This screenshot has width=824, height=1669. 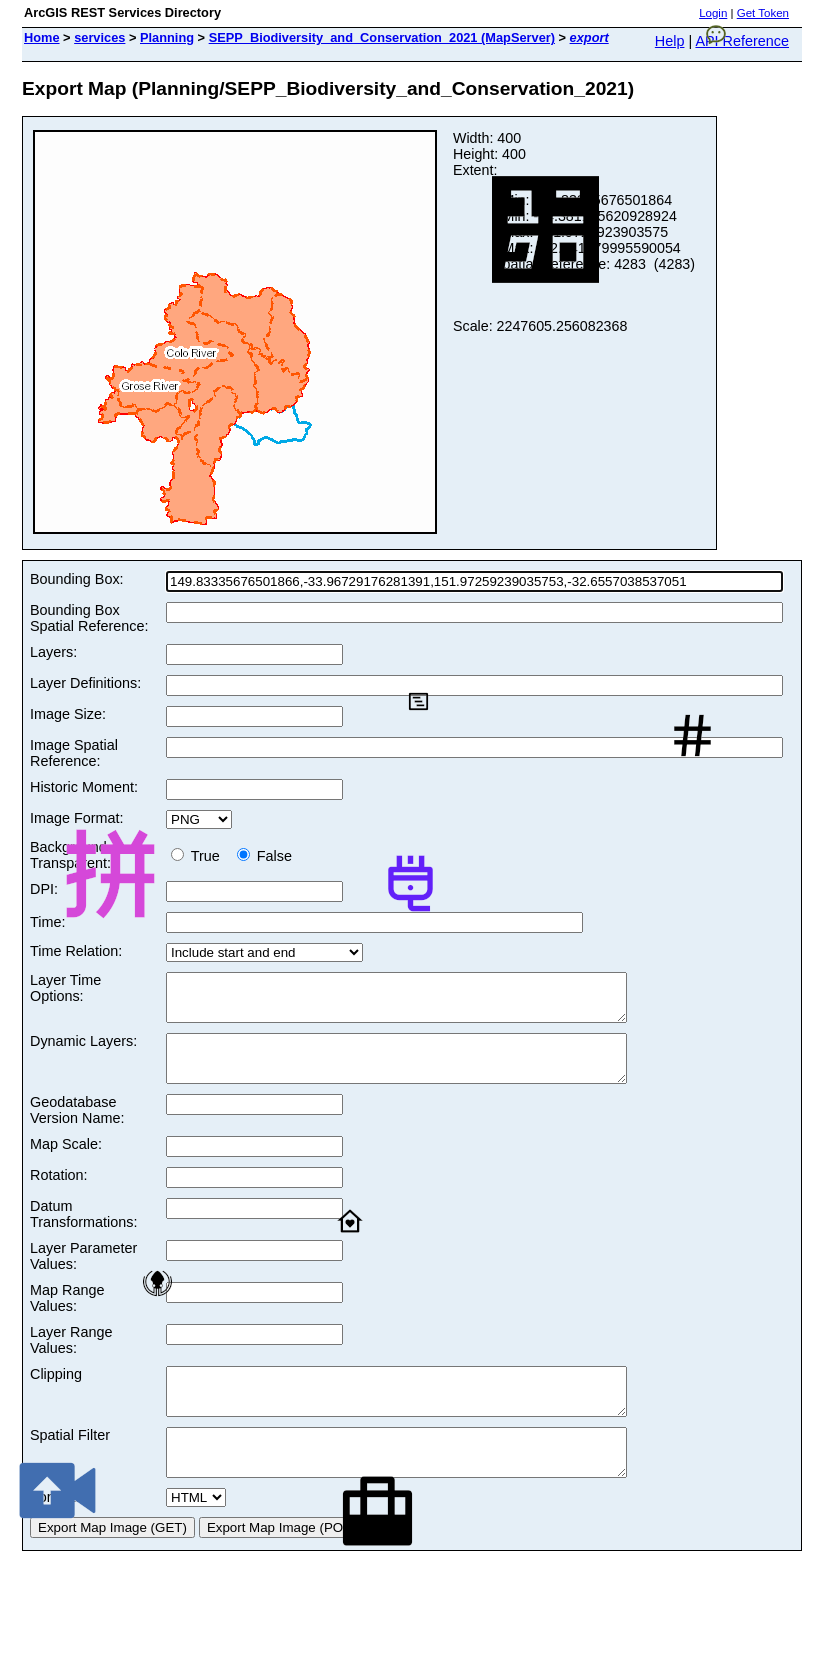 What do you see at coordinates (418, 701) in the screenshot?
I see `switch to timeline view` at bounding box center [418, 701].